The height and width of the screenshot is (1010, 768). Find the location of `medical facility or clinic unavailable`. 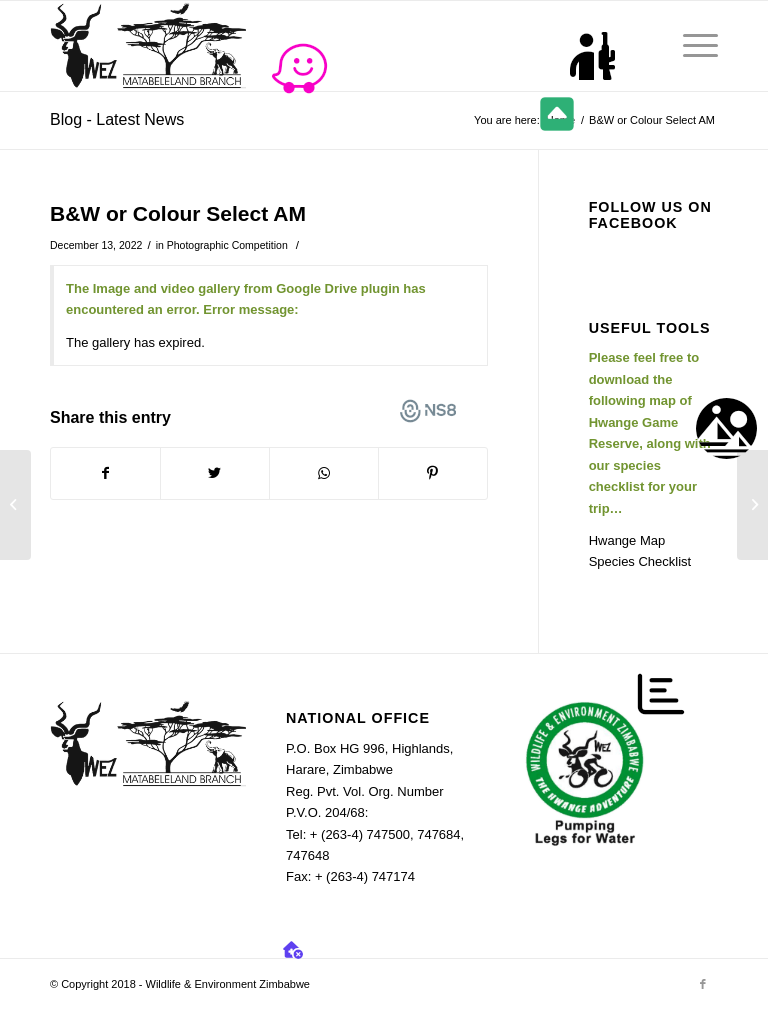

medical facility or clinic unavailable is located at coordinates (292, 949).